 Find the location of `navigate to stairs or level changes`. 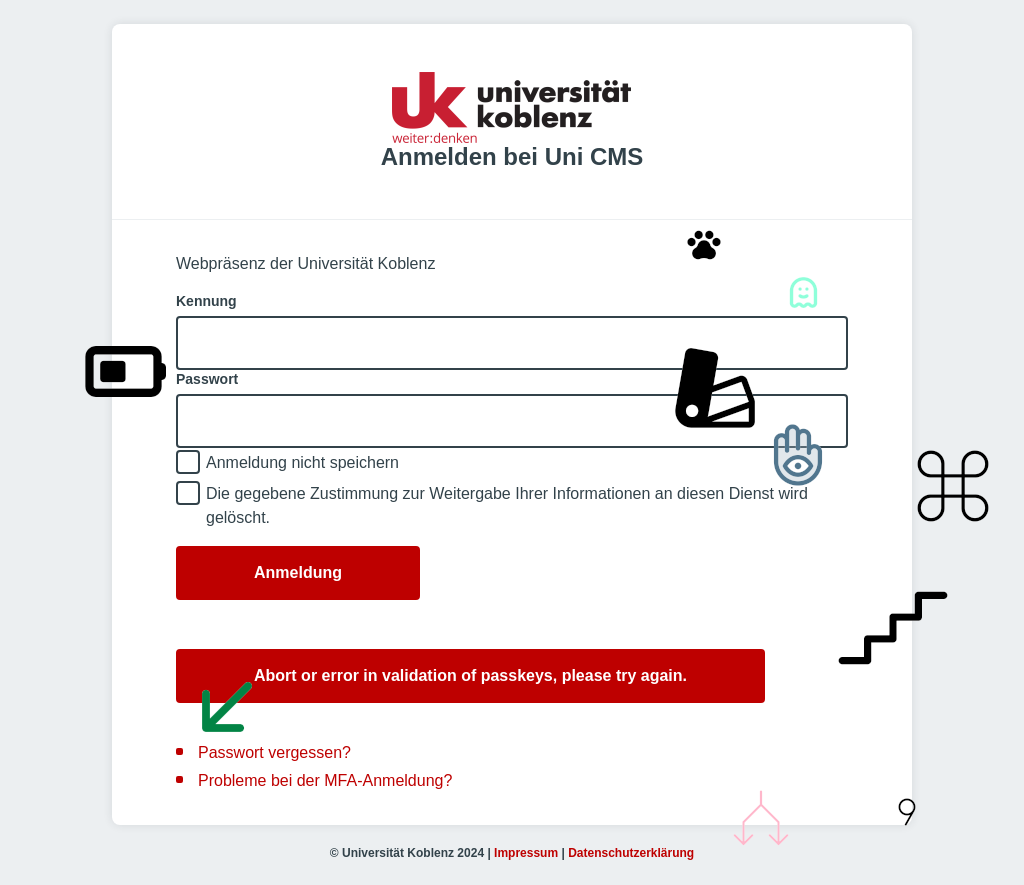

navigate to stairs or level changes is located at coordinates (893, 628).